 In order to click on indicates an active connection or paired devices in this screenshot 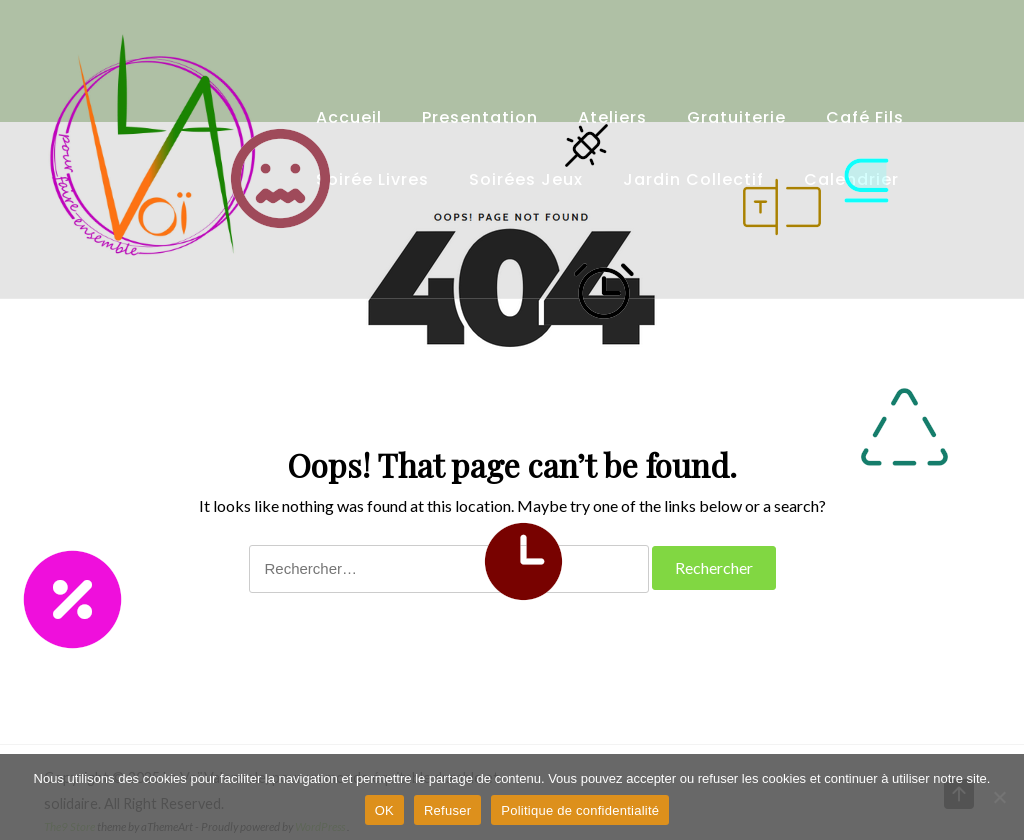, I will do `click(586, 145)`.